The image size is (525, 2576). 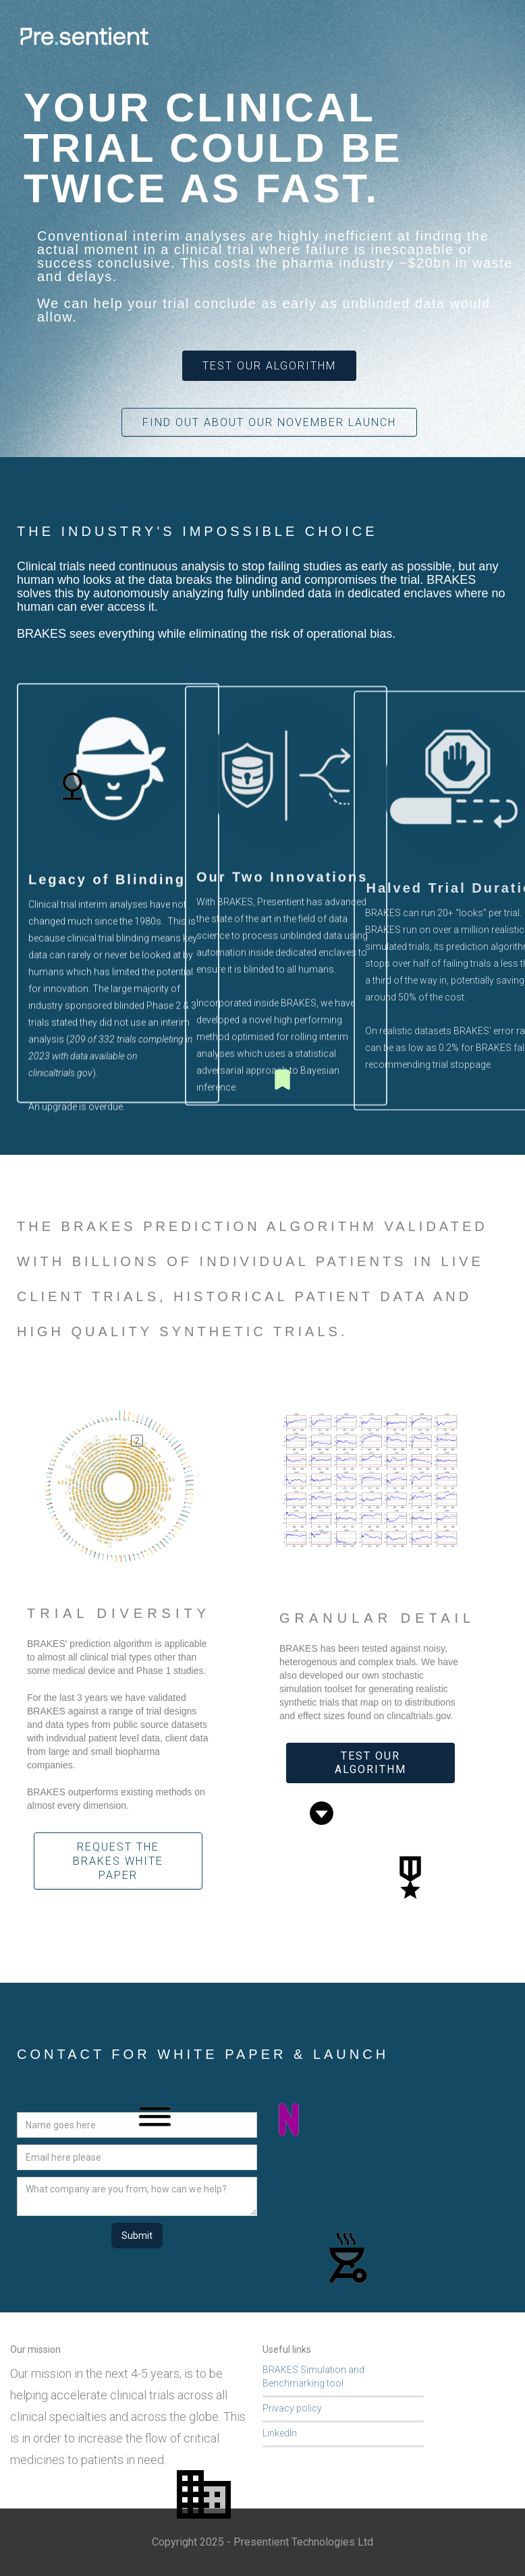 I want to click on view achievements or awards, so click(x=410, y=1878).